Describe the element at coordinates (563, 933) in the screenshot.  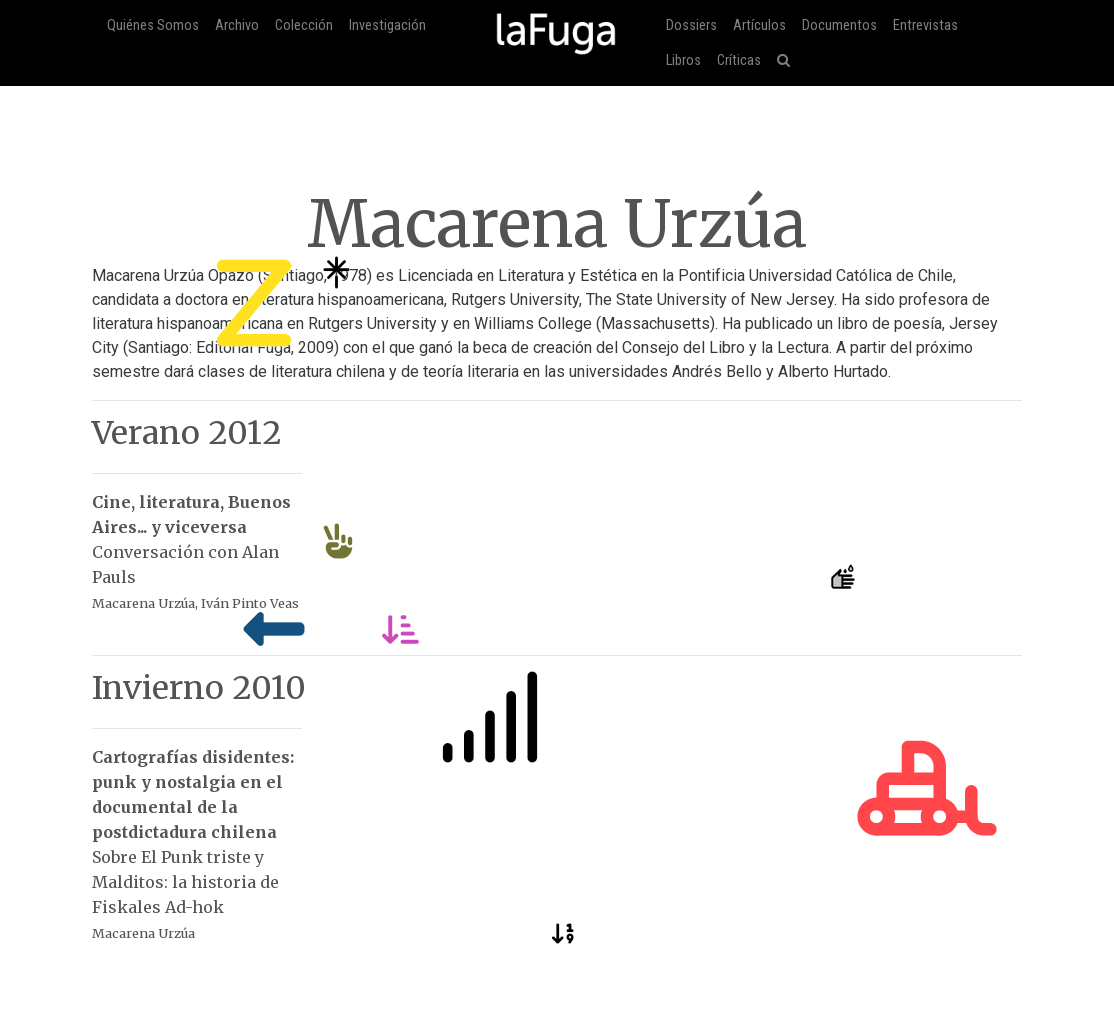
I see `sort items in ascending numerical order` at that location.